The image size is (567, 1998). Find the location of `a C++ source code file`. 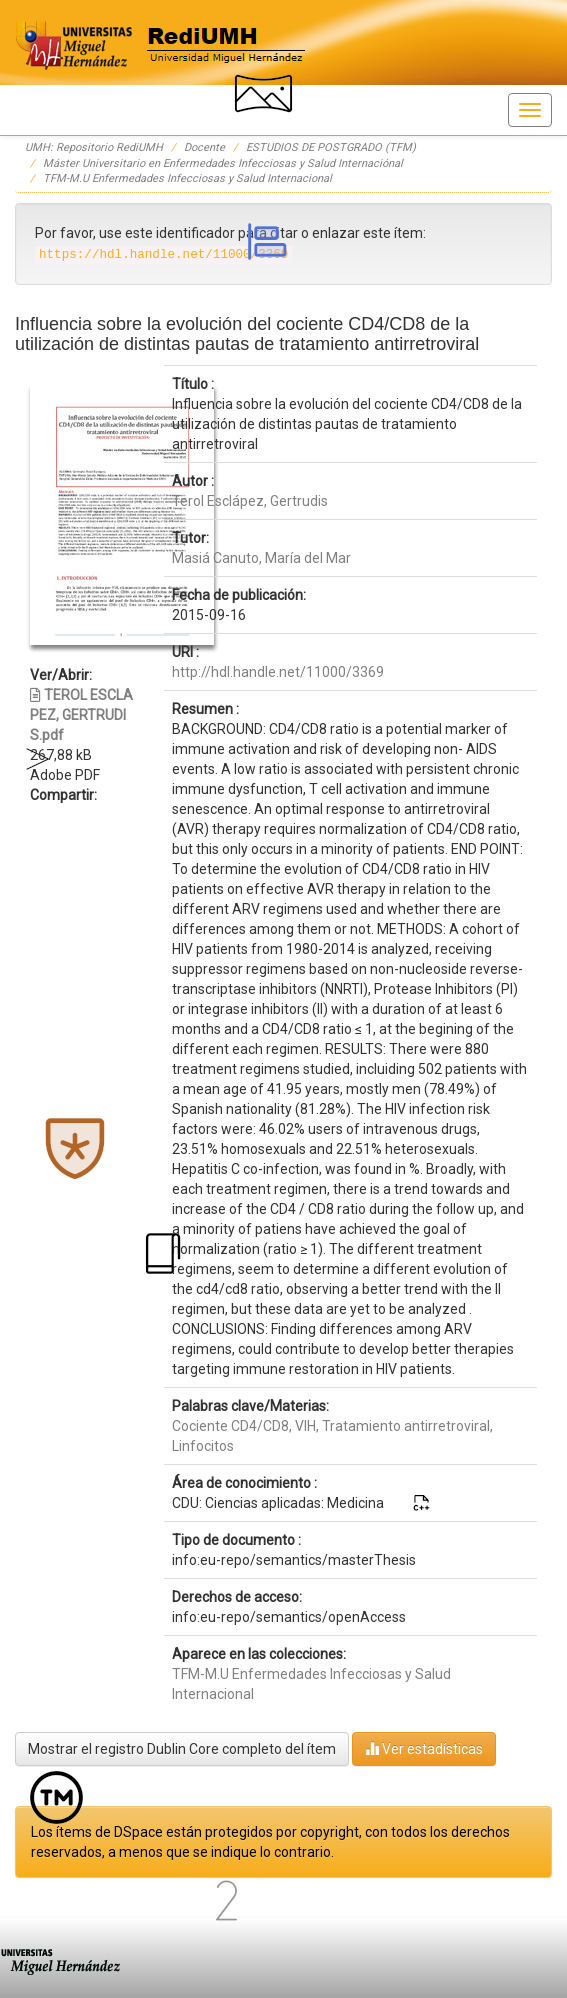

a C++ source code file is located at coordinates (421, 1503).